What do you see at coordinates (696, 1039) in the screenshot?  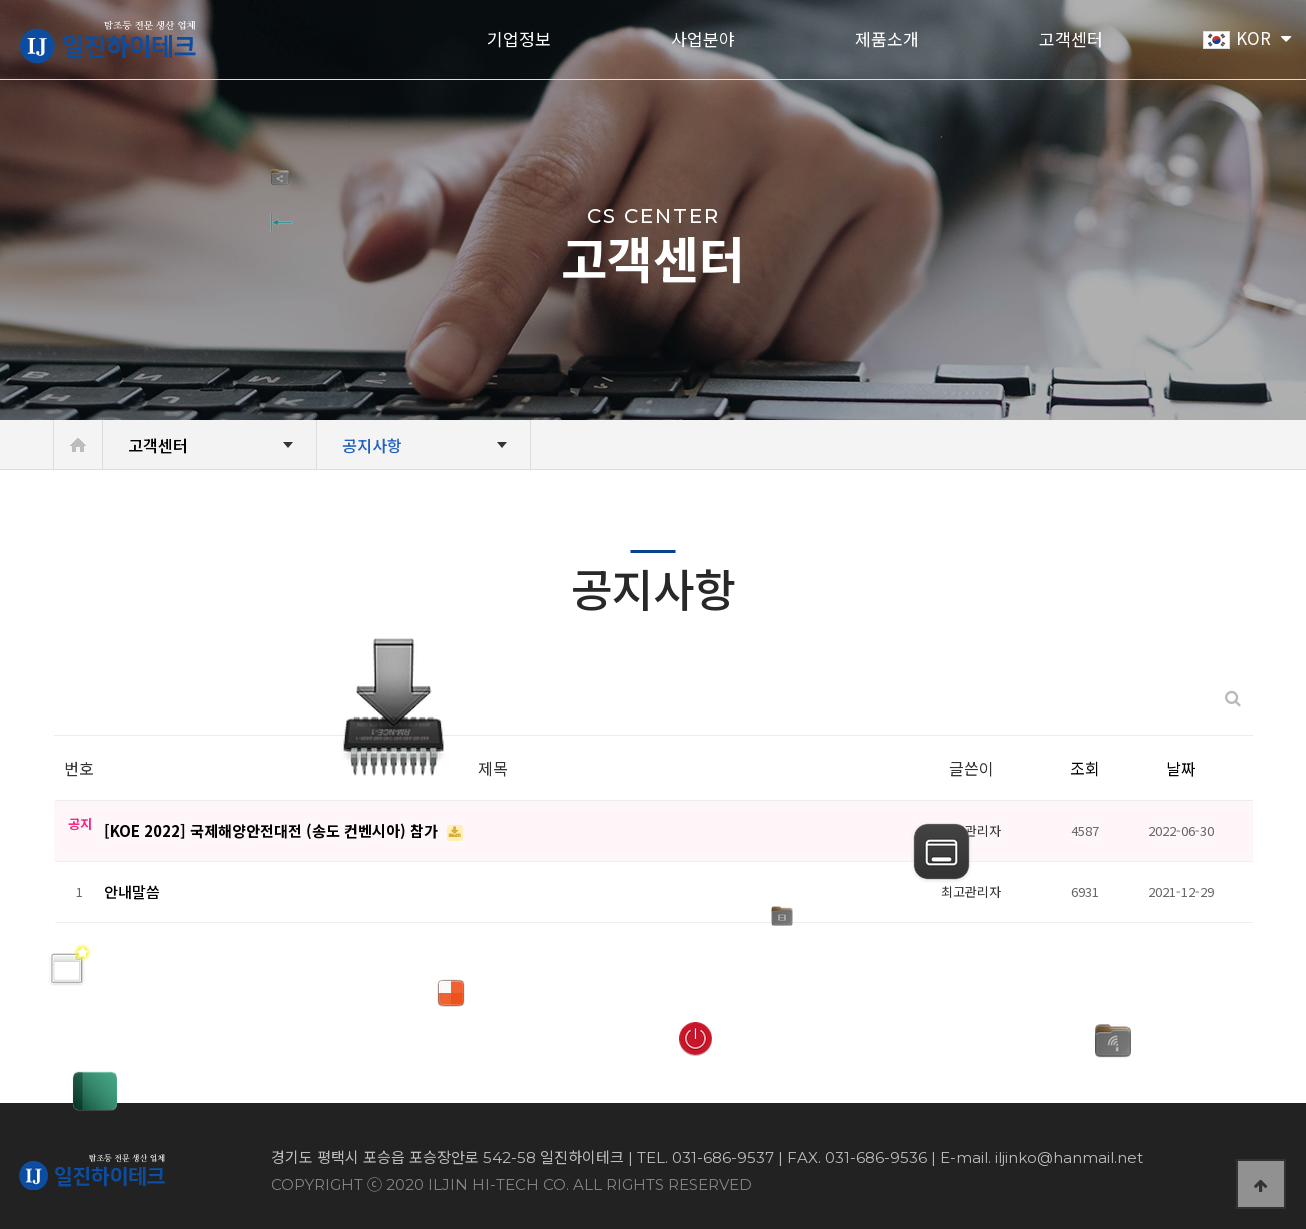 I see `shut down or power off the system` at bounding box center [696, 1039].